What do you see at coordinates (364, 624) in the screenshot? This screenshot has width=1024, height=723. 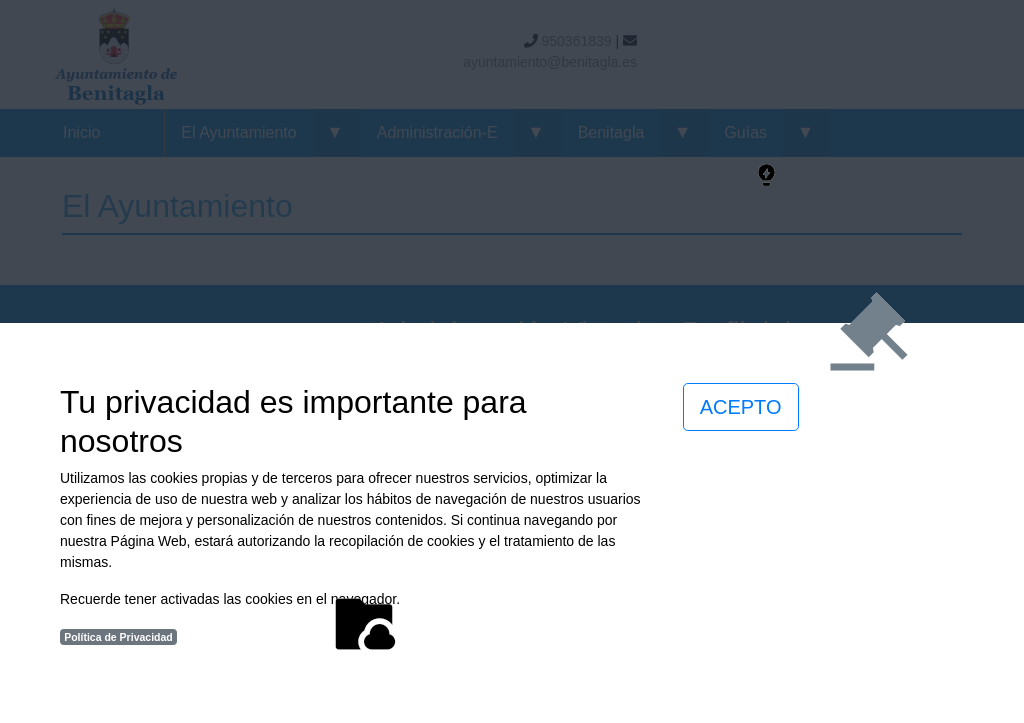 I see `access cloud storage folder` at bounding box center [364, 624].